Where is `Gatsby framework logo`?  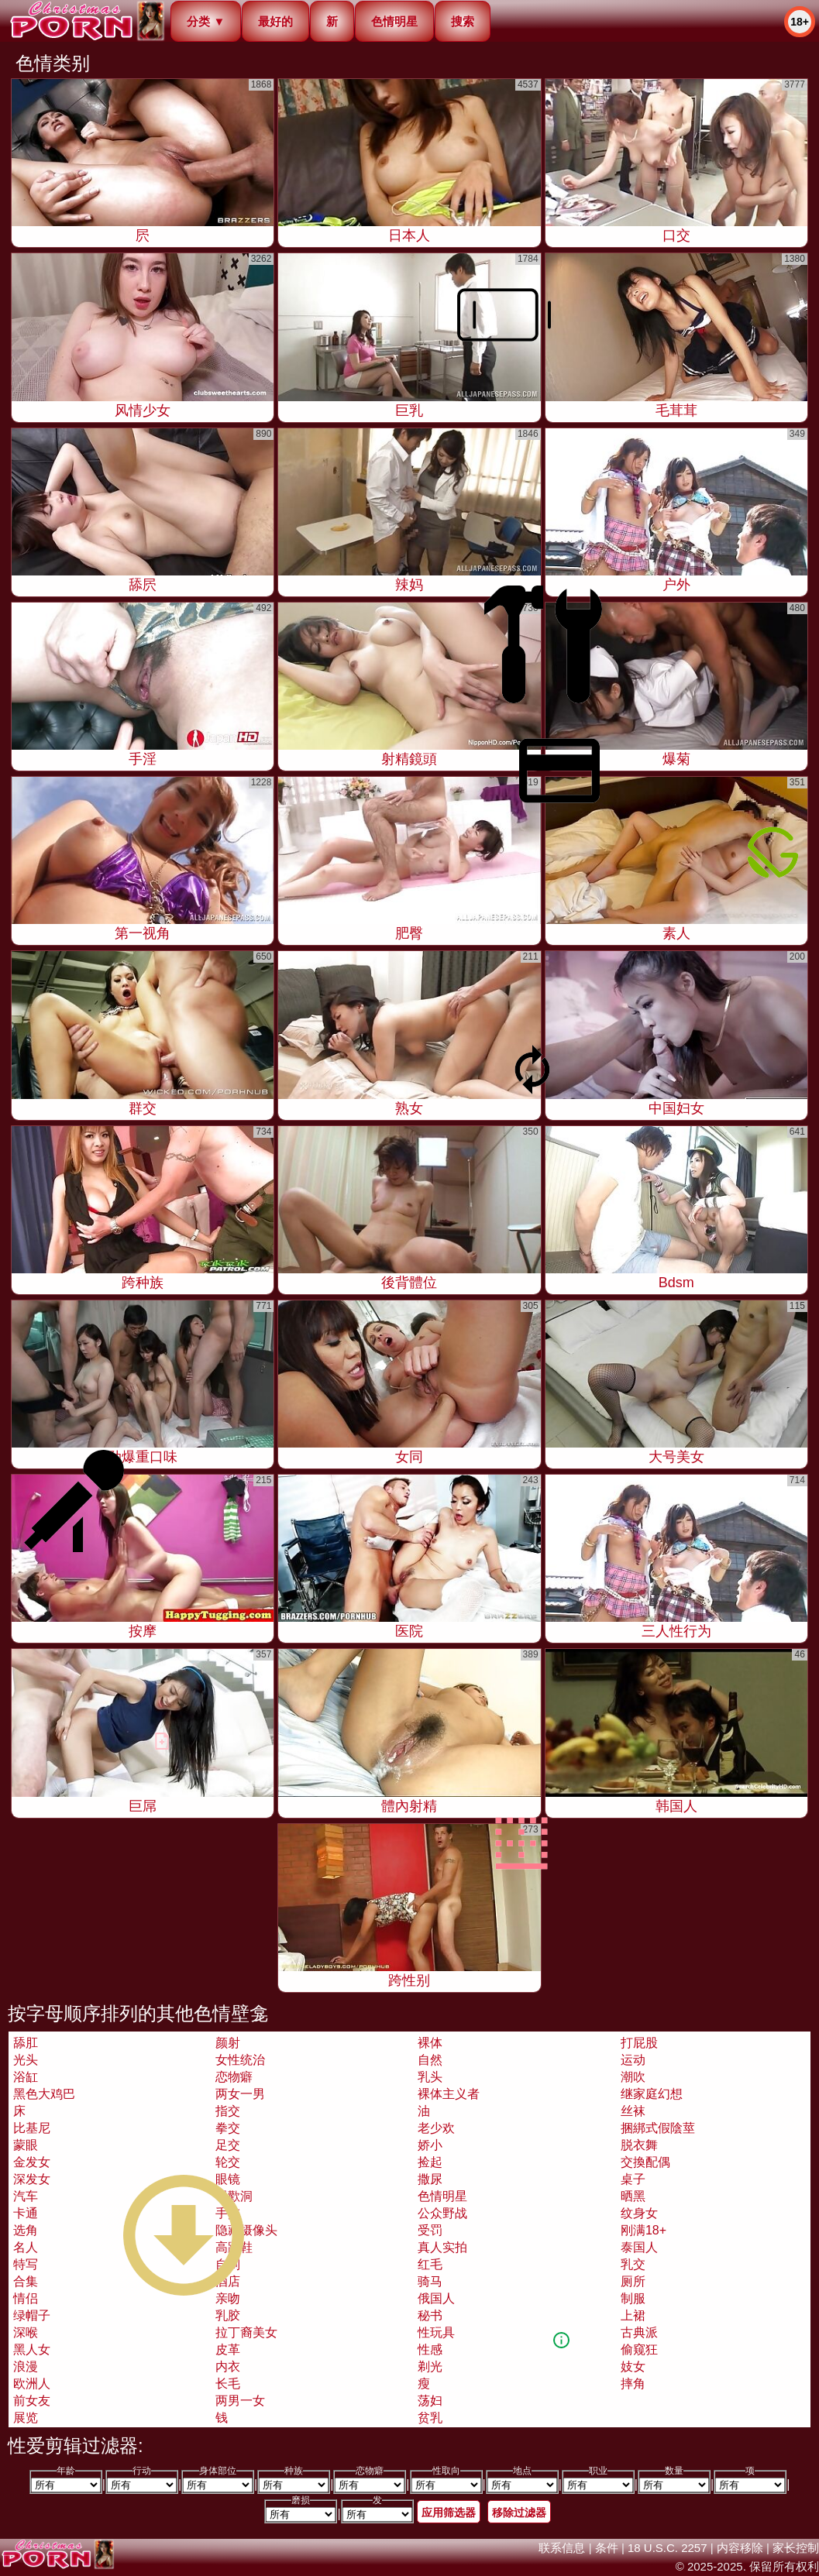
Gatsby framework logo is located at coordinates (773, 853).